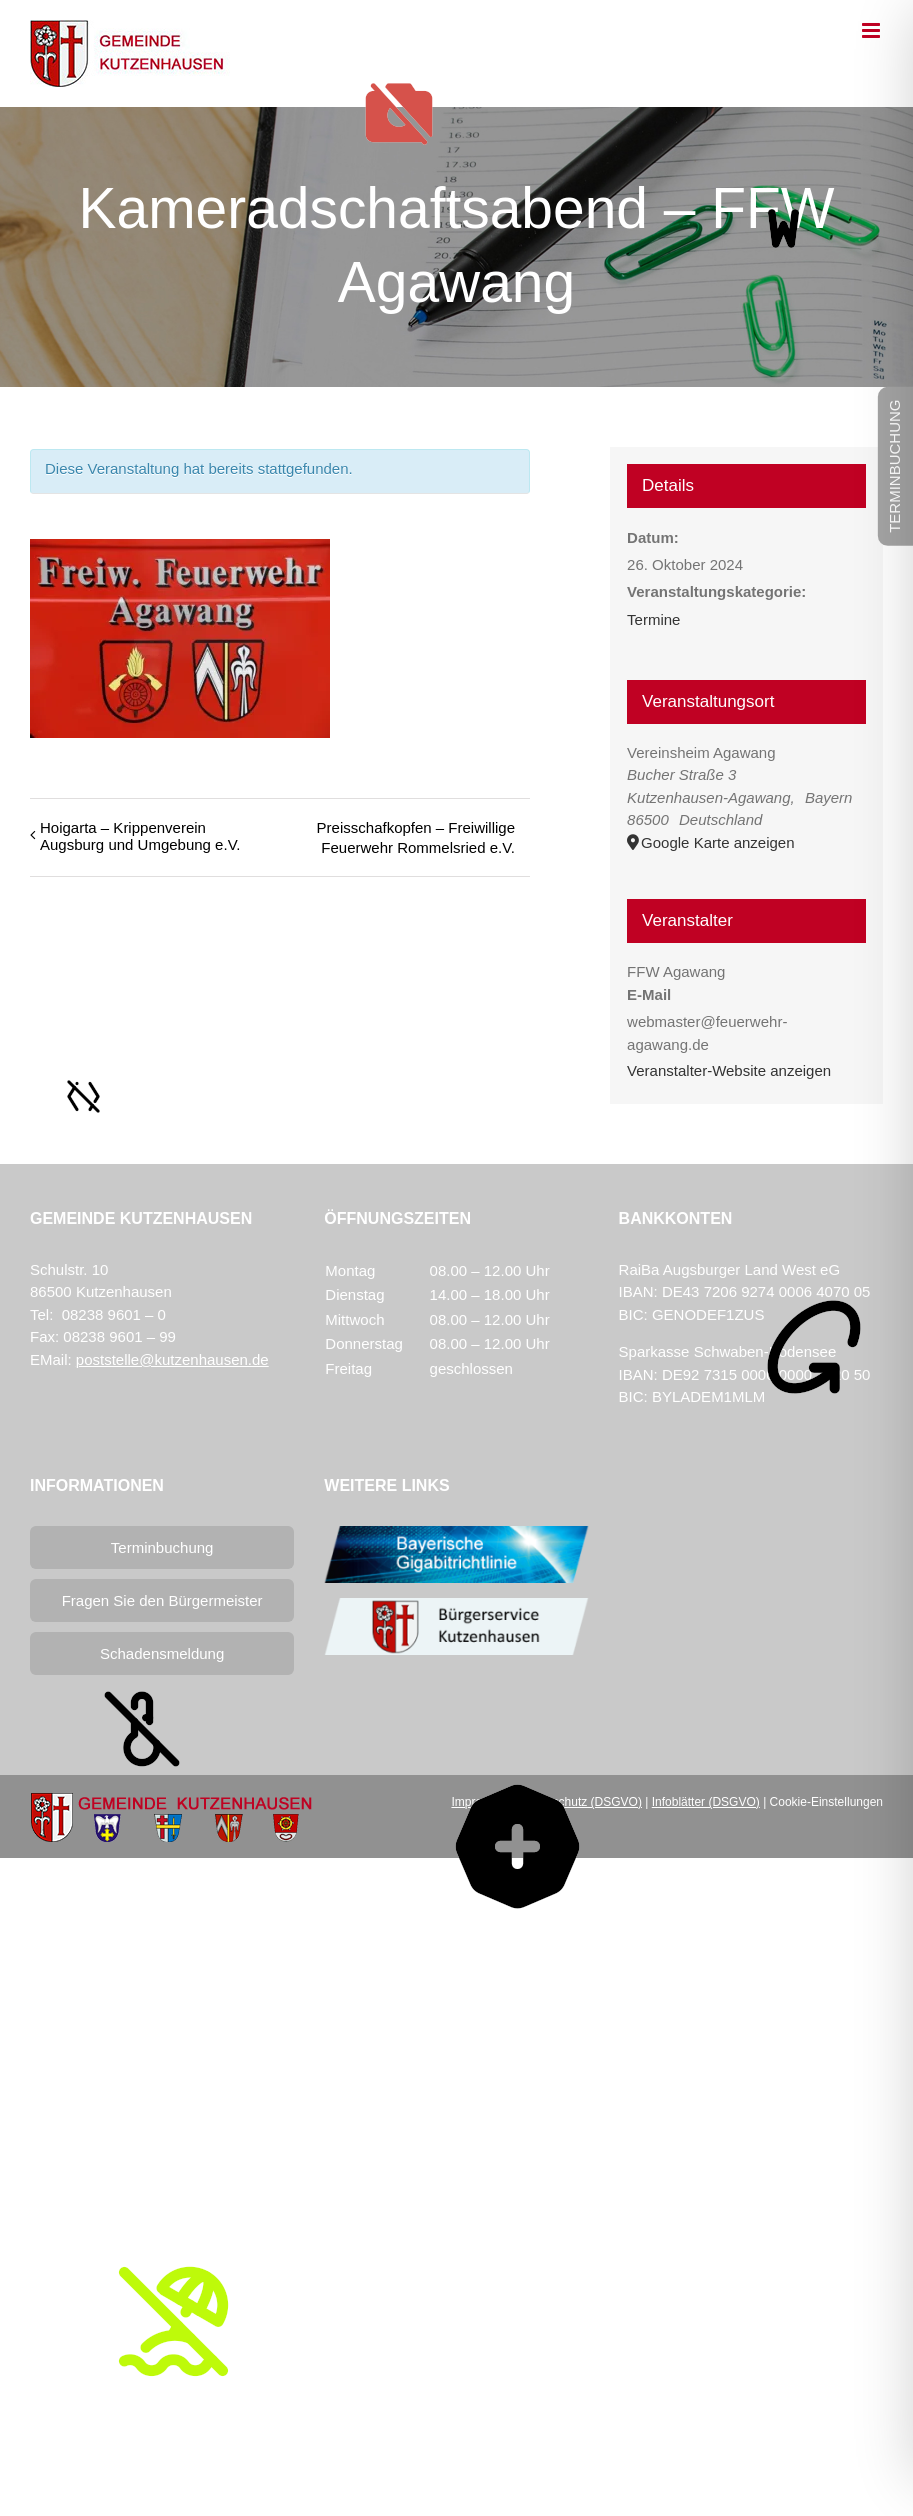  I want to click on temperature monitoring disabled, so click(142, 1729).